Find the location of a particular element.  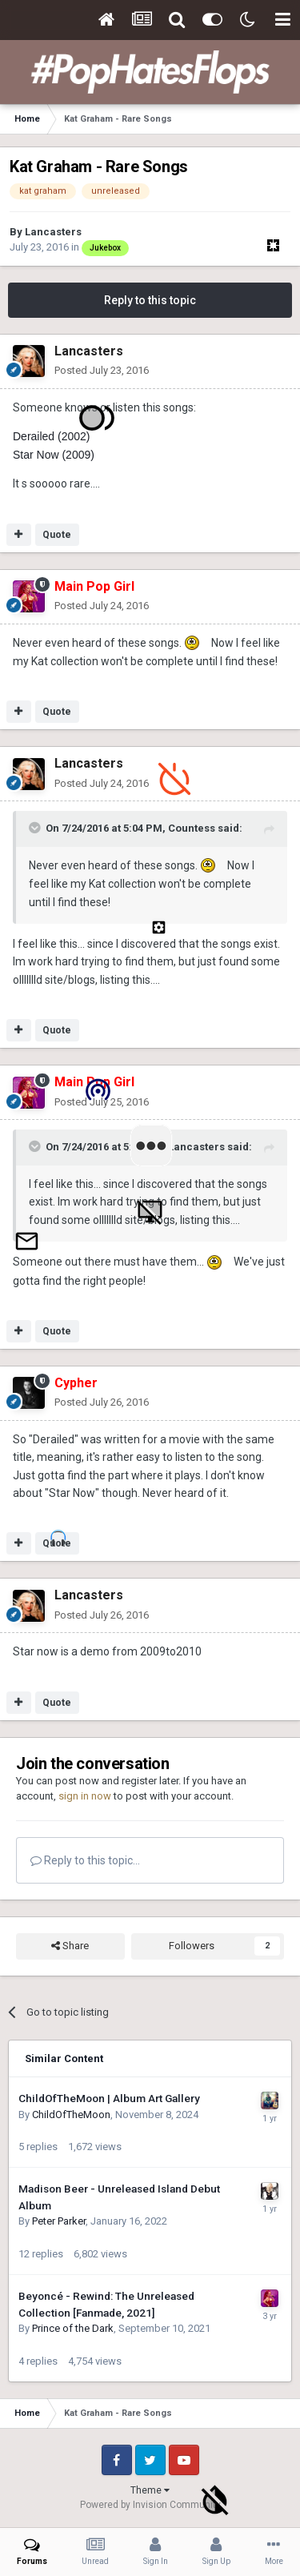

view other applications or categories is located at coordinates (151, 1146).